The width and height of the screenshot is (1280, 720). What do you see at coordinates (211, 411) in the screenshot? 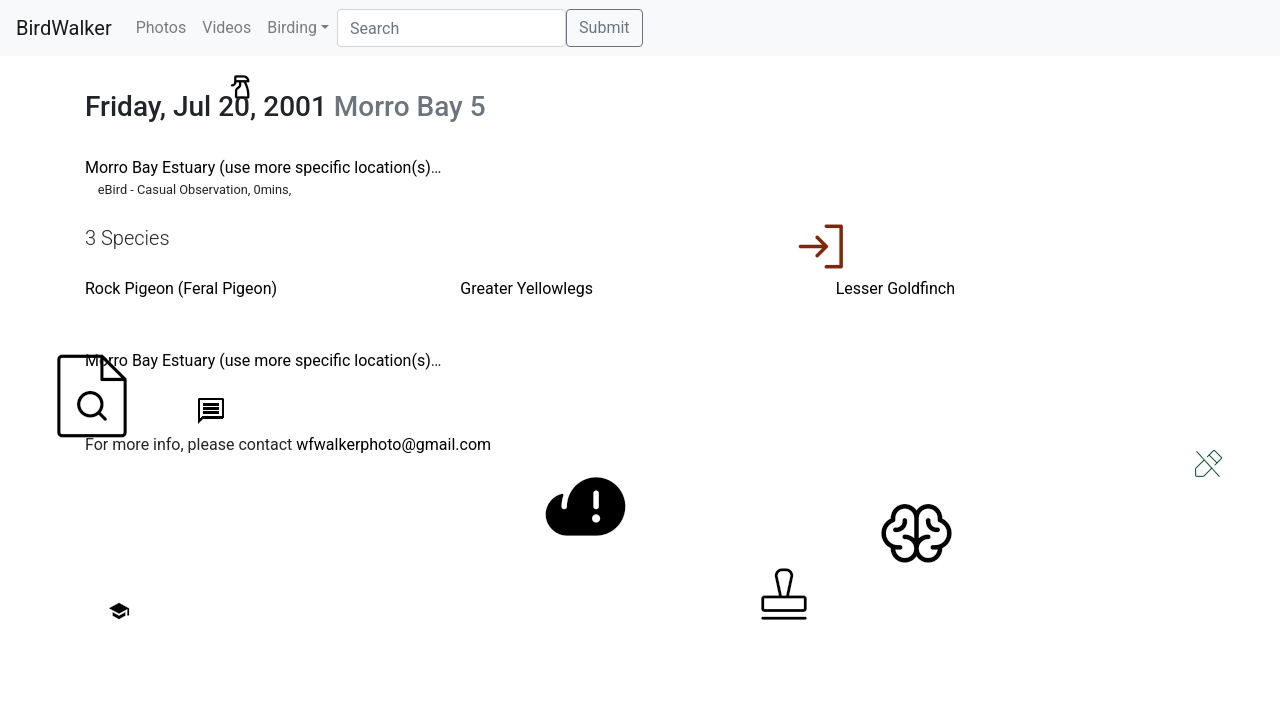
I see `open messages or chat` at bounding box center [211, 411].